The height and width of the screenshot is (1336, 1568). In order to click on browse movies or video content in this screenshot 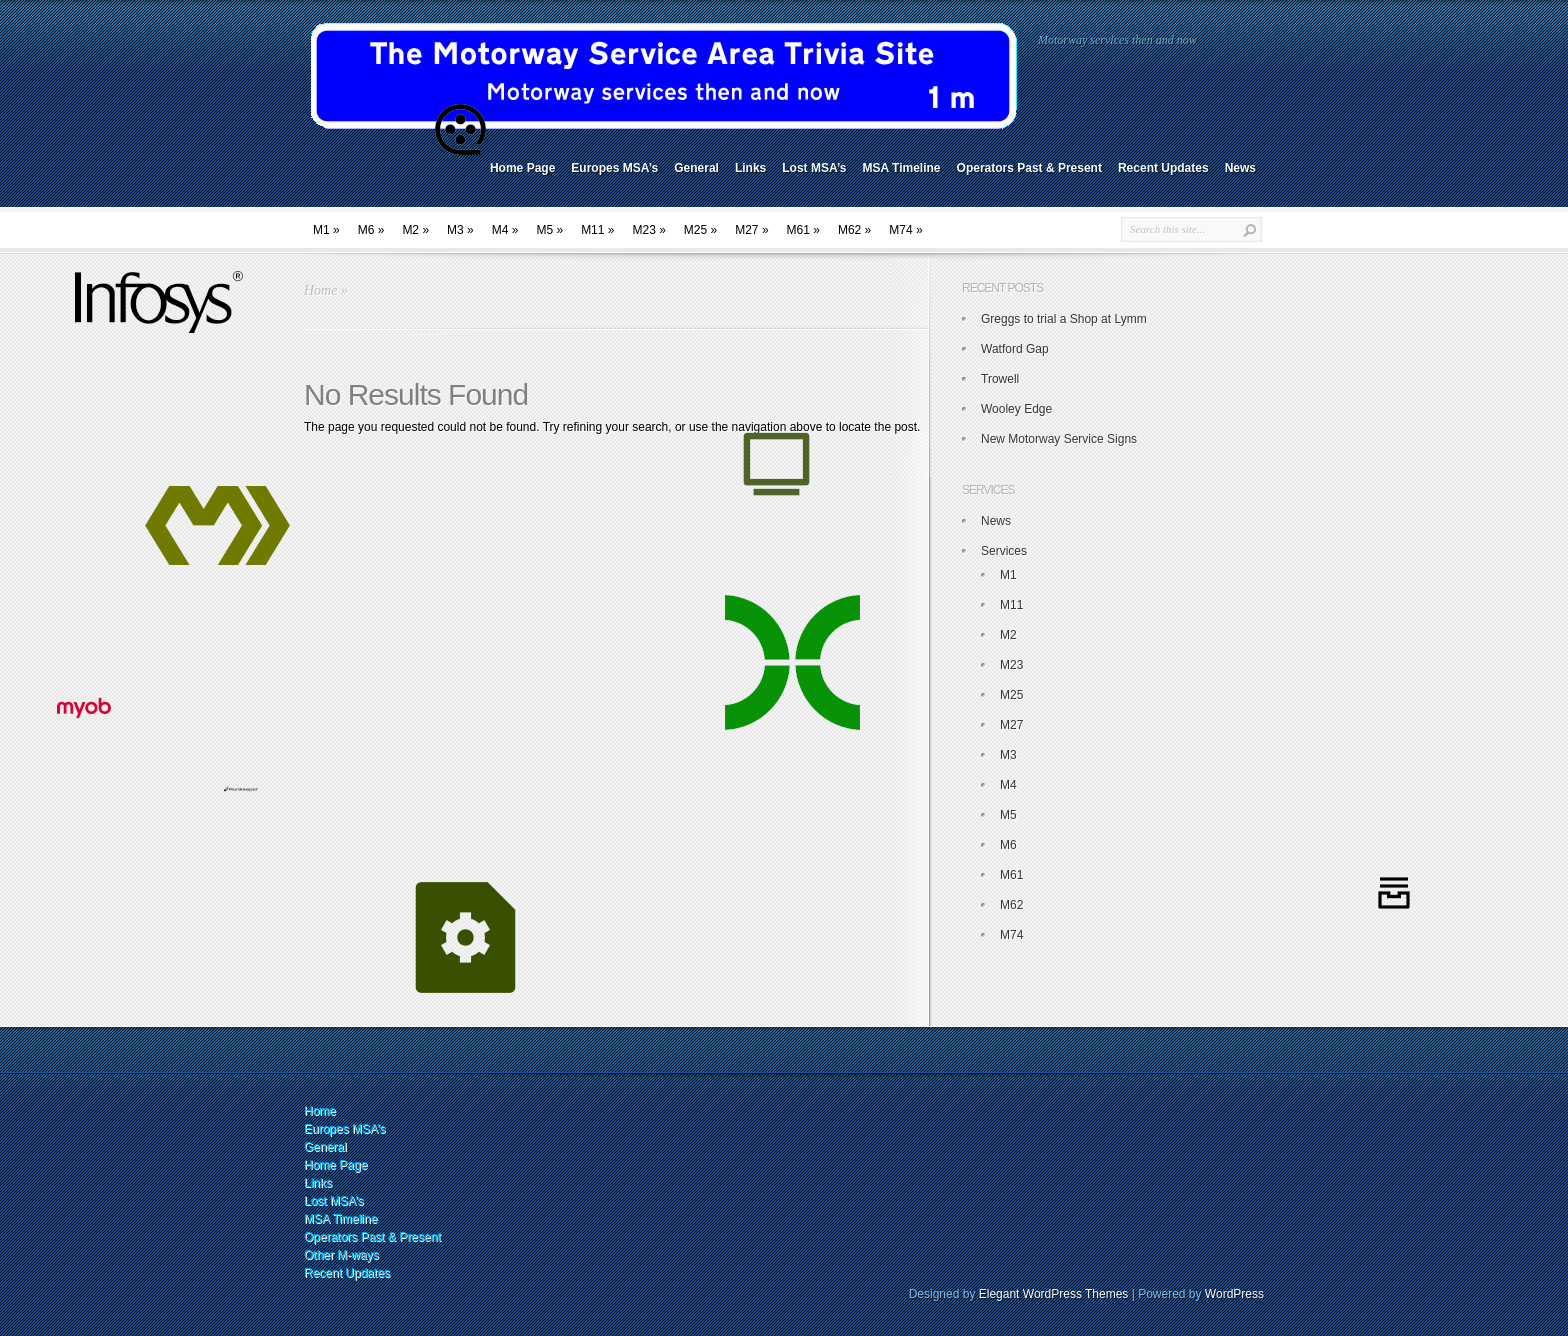, I will do `click(460, 129)`.